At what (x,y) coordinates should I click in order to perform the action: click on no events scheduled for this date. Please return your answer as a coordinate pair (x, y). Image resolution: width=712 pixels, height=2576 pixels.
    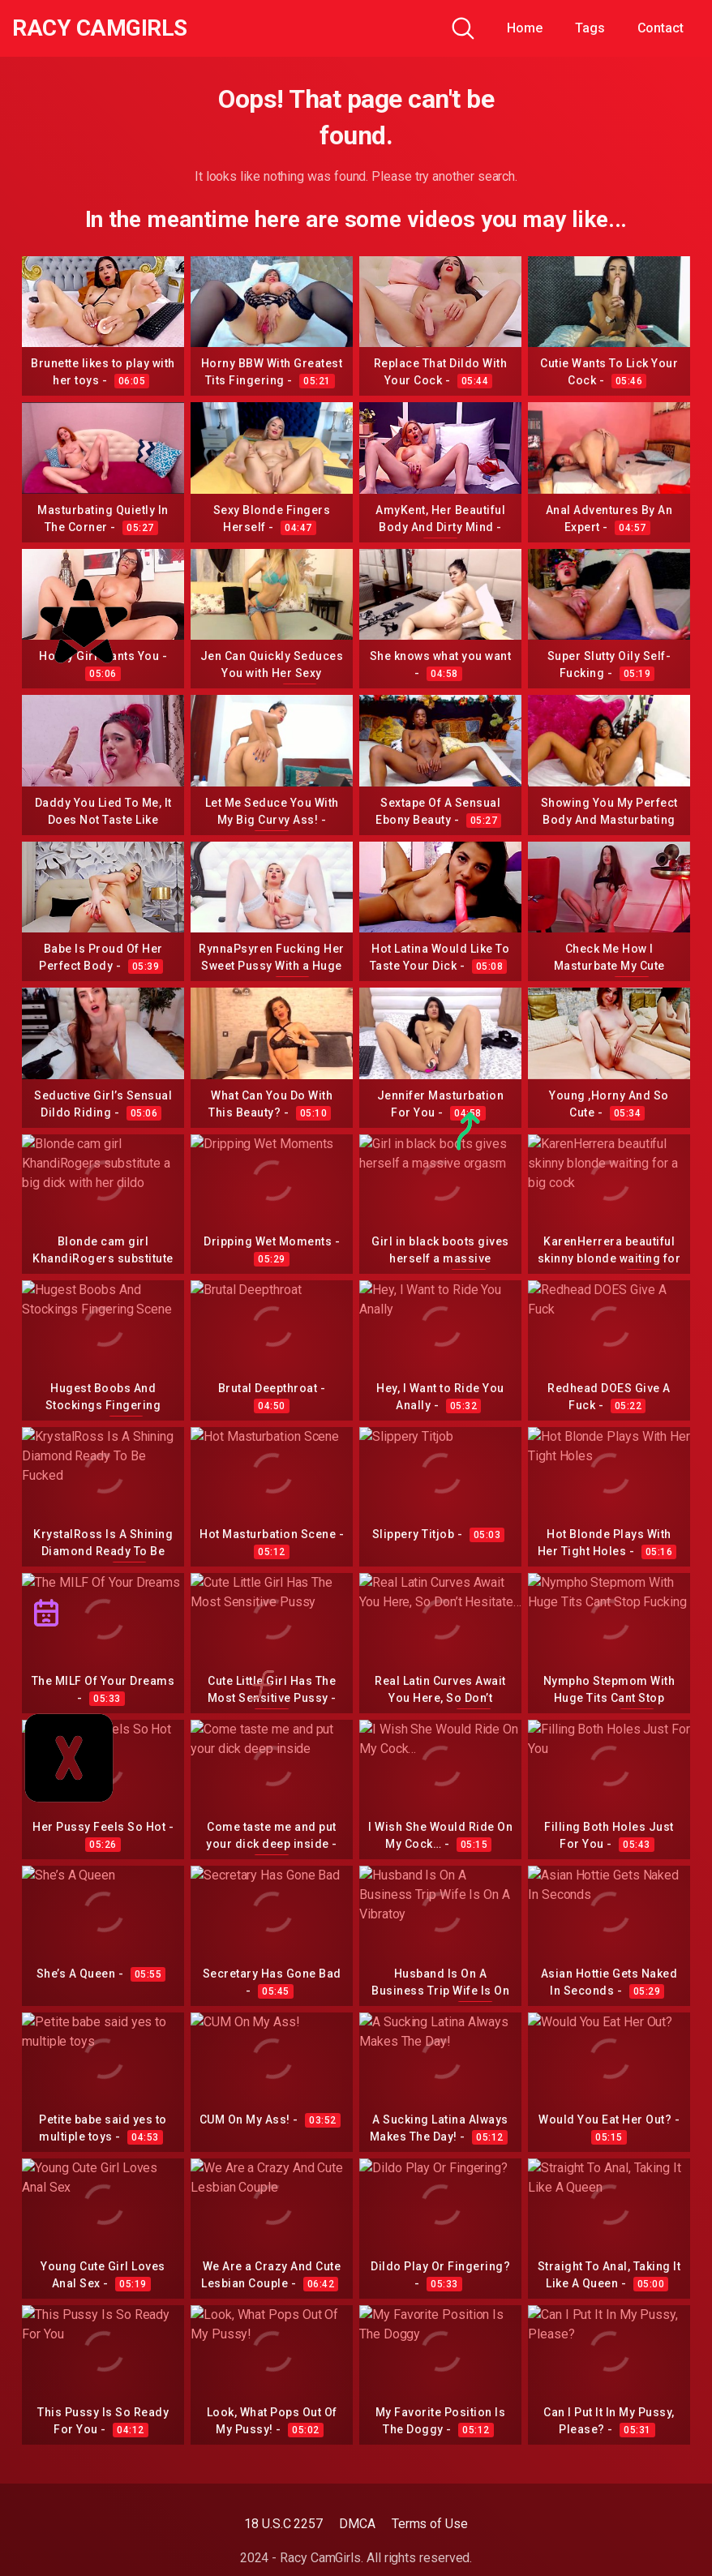
    Looking at the image, I should click on (46, 1613).